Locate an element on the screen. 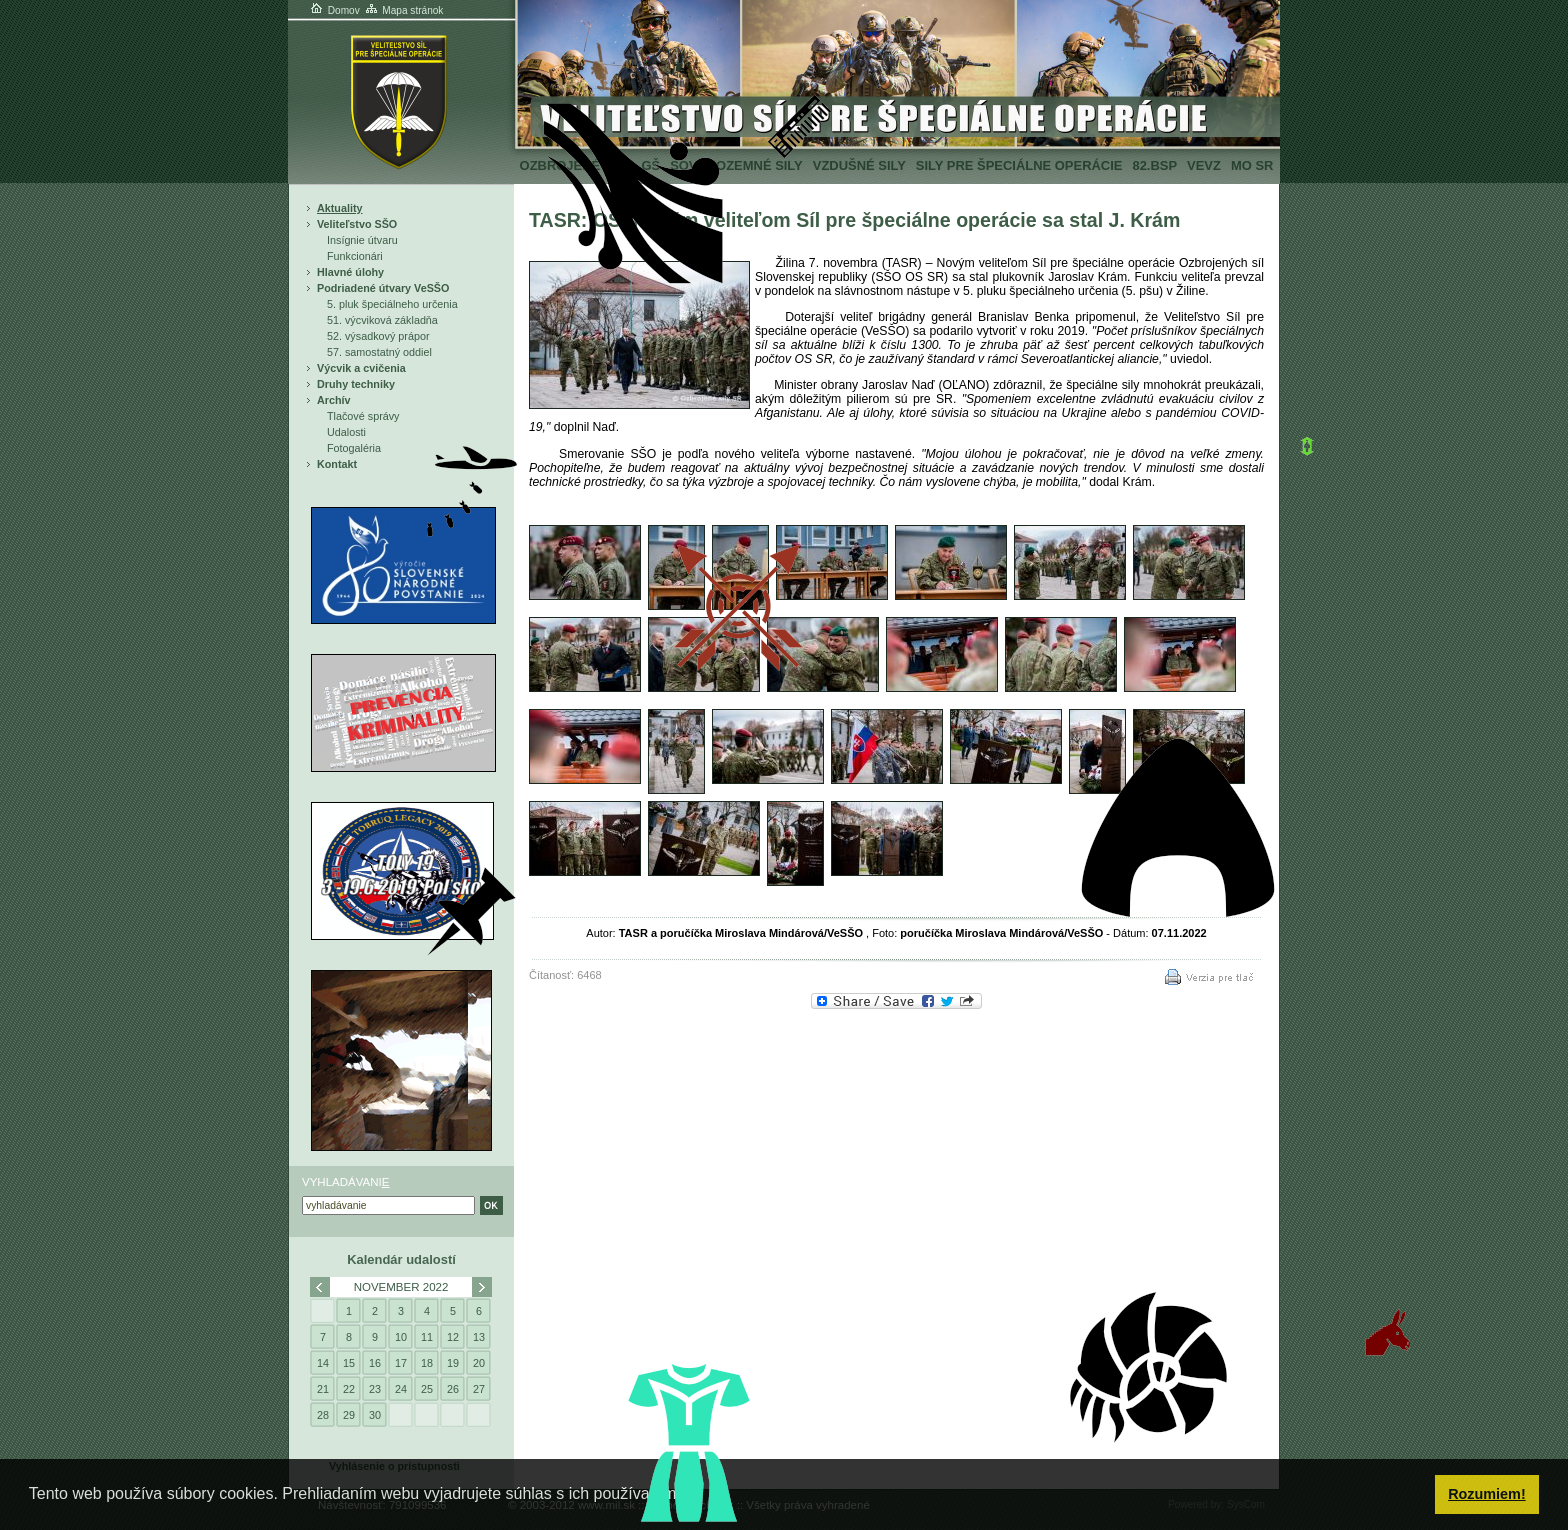  pin an item to keep it visible is located at coordinates (471, 911).